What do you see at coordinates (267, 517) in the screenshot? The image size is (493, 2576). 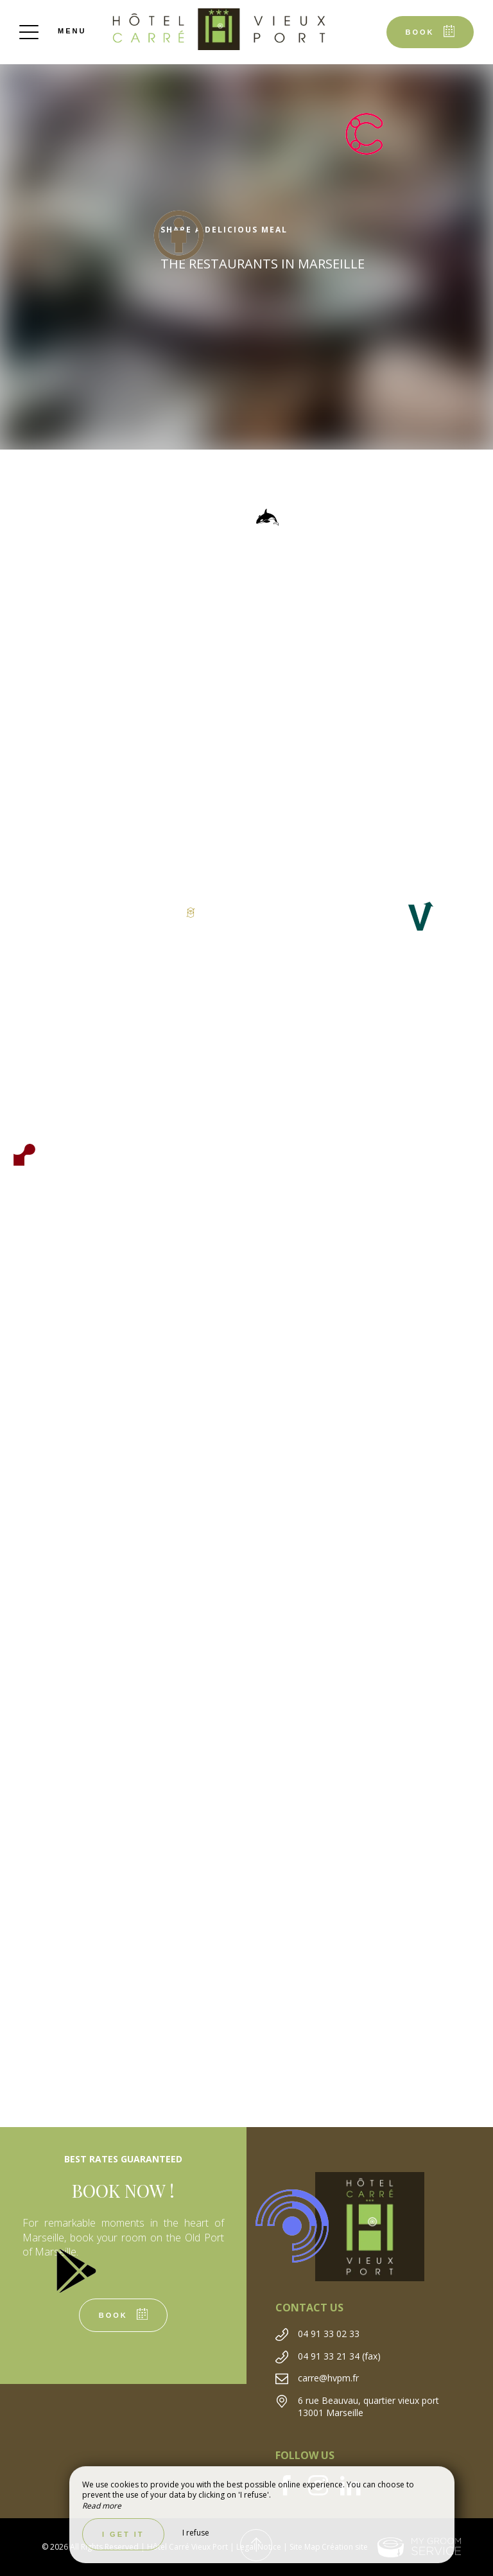 I see `apache hbase database platform logo` at bounding box center [267, 517].